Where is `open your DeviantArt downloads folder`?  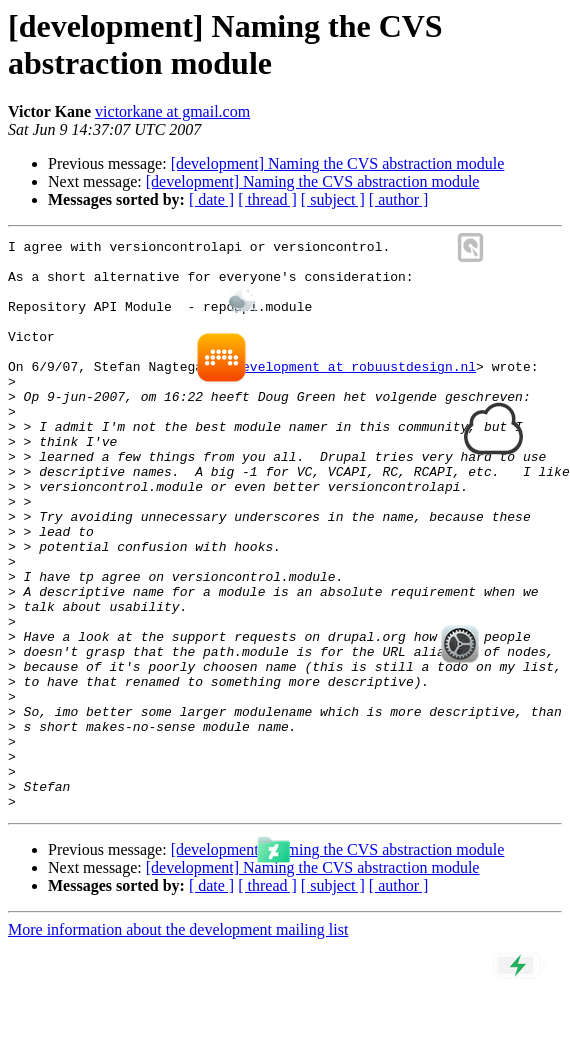 open your DeviantArt downloads folder is located at coordinates (273, 850).